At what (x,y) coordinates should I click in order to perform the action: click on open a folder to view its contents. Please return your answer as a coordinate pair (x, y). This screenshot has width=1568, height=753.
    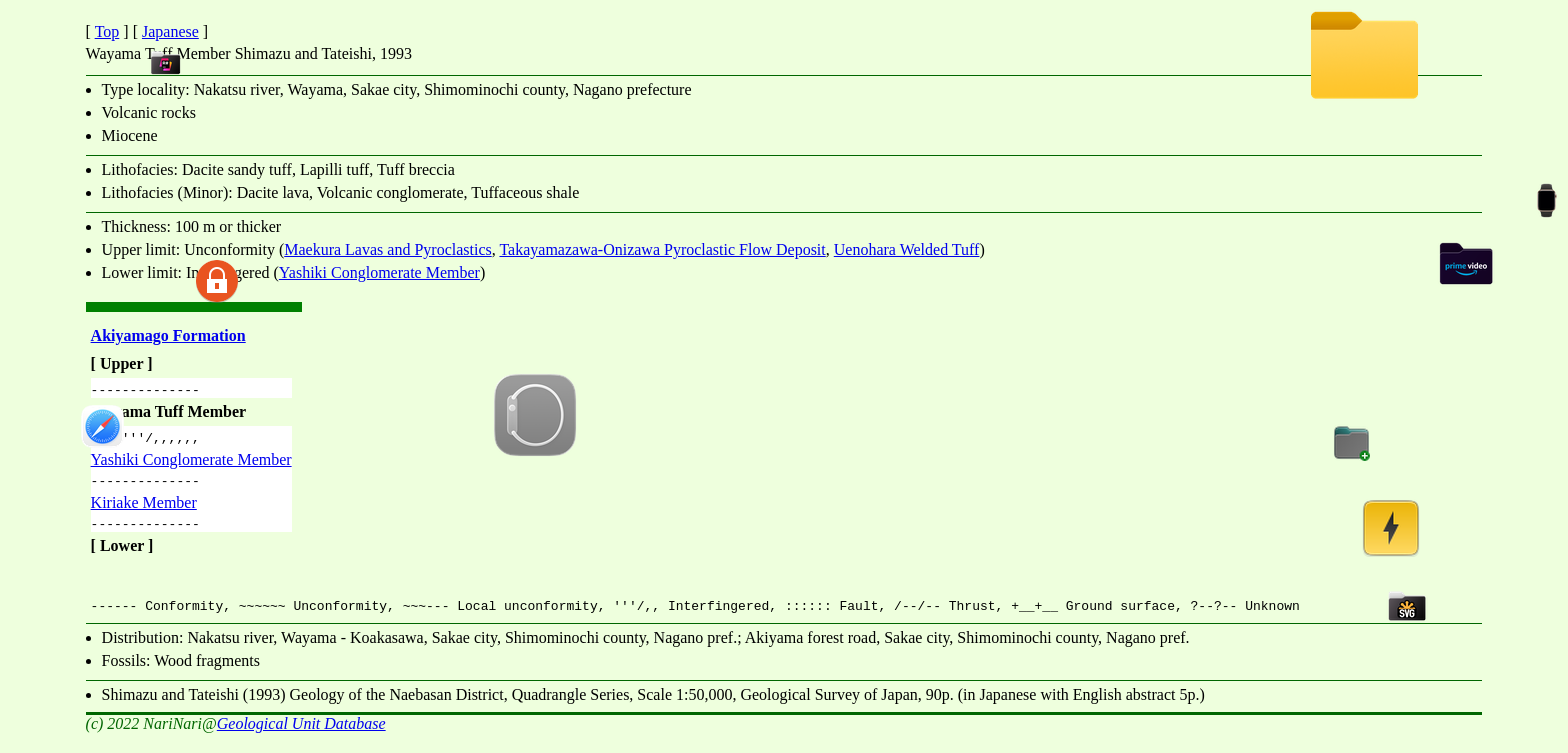
    Looking at the image, I should click on (1364, 56).